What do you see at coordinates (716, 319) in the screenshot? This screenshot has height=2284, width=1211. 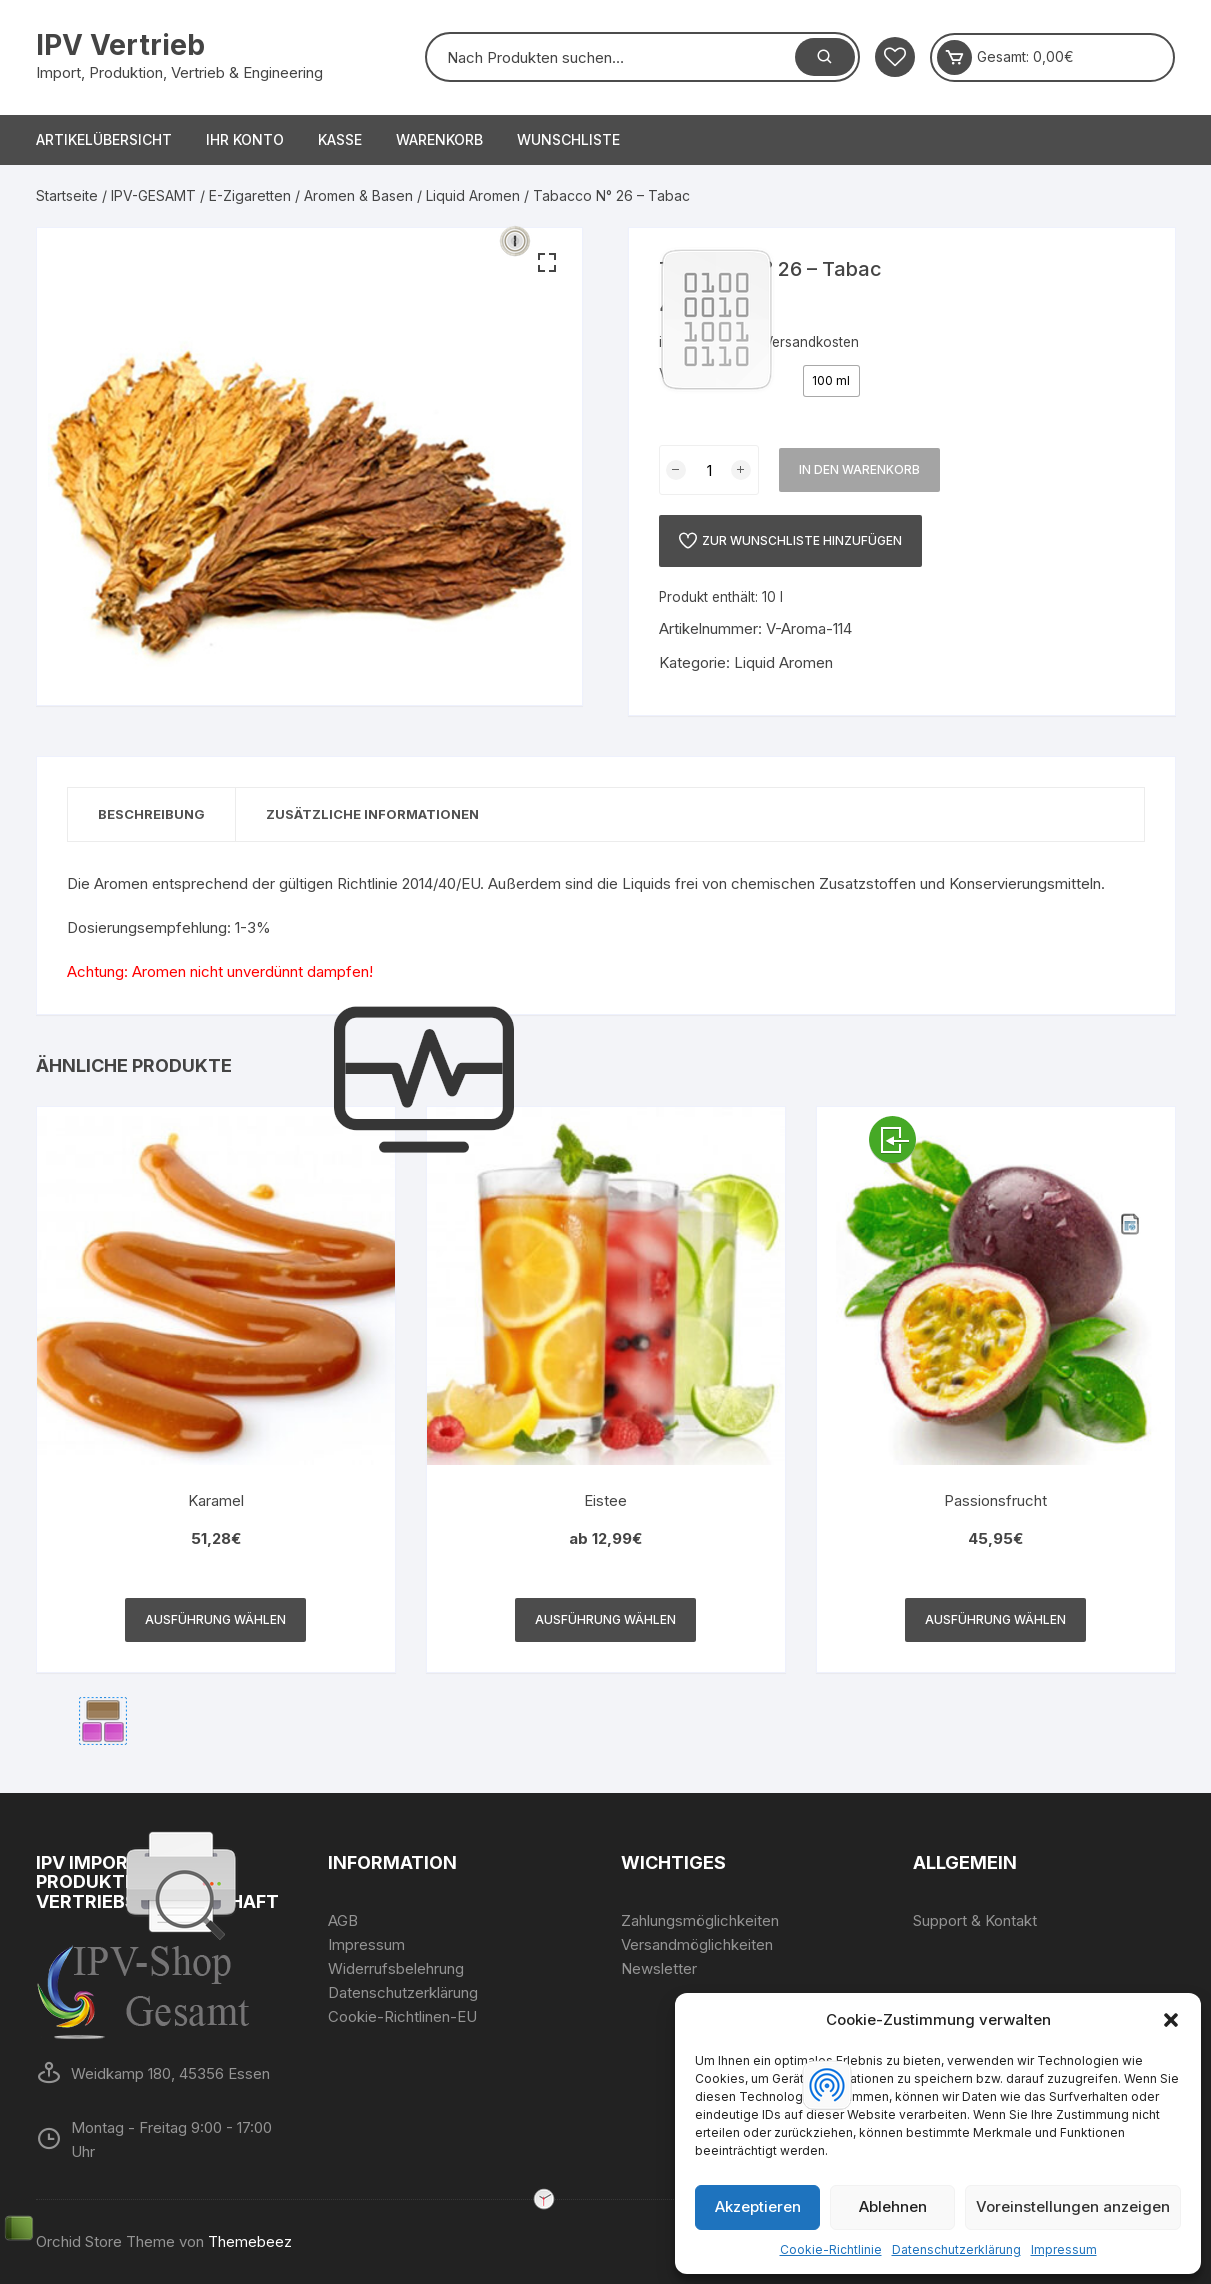 I see `indicates a Windows executable or downloadable program file` at bounding box center [716, 319].